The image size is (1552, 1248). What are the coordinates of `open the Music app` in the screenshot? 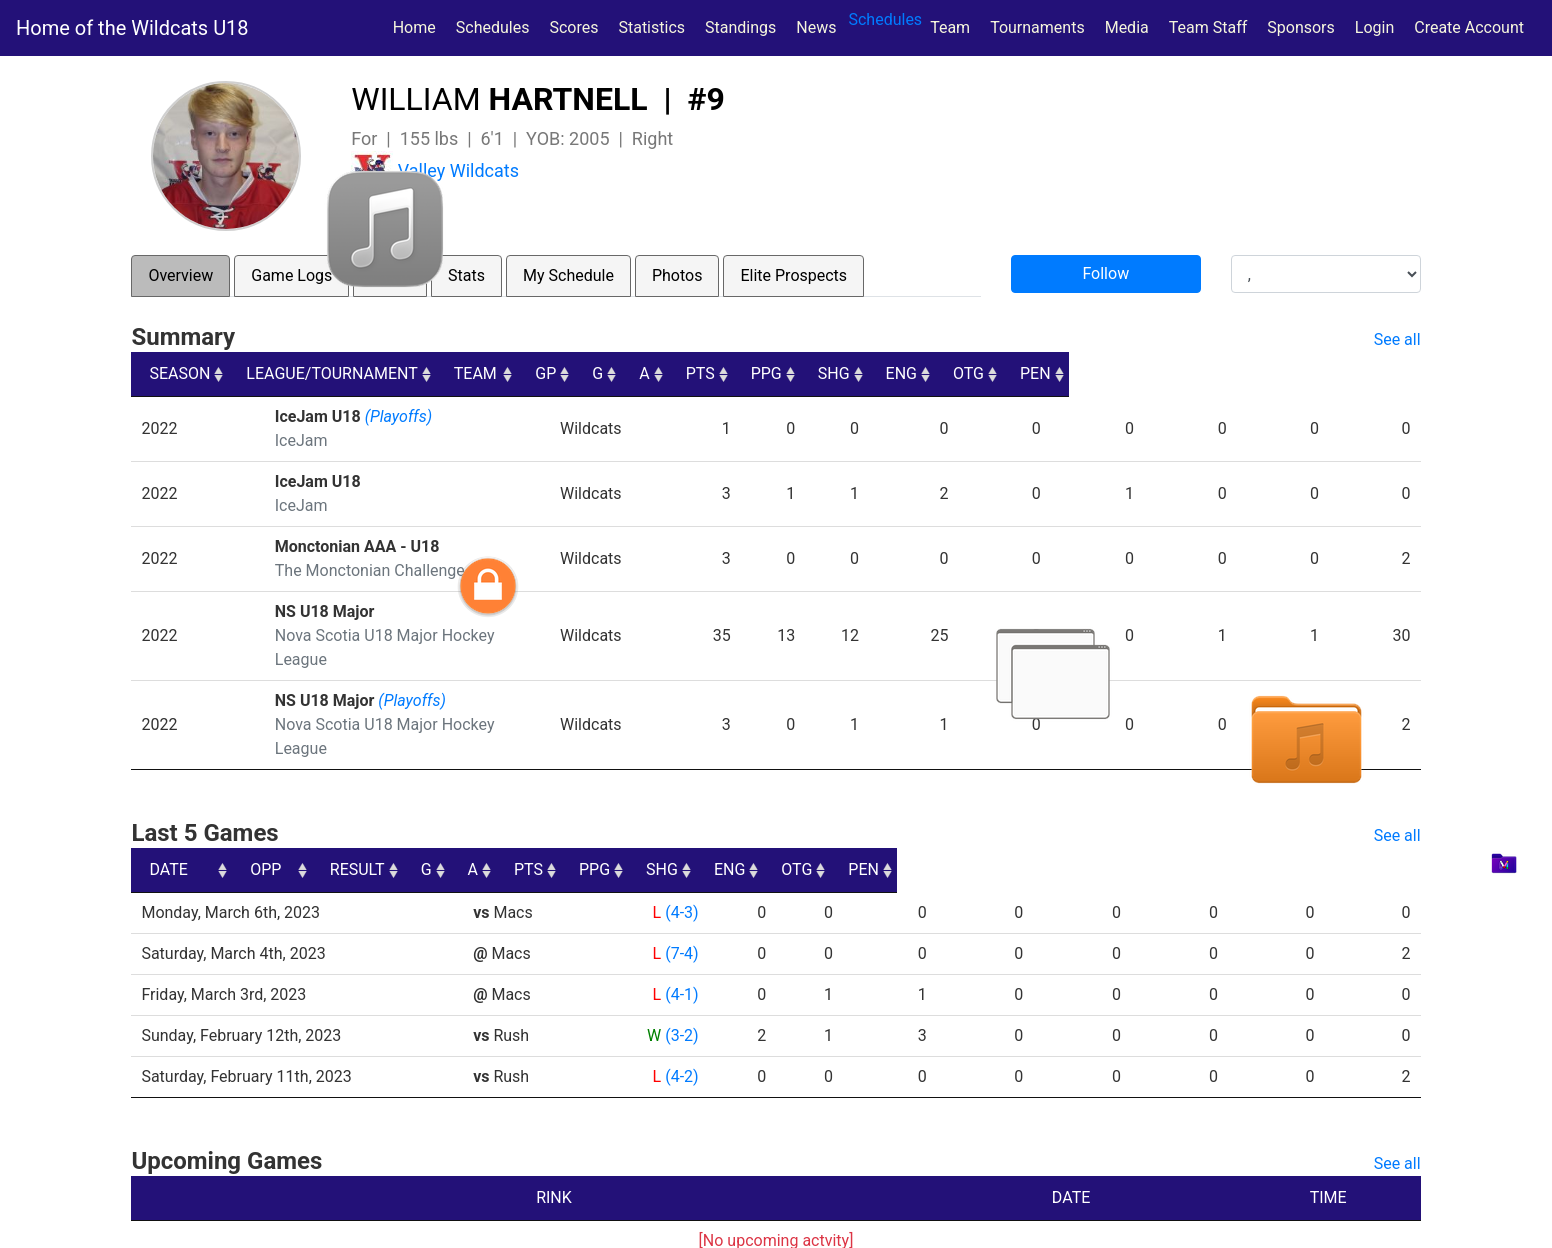 It's located at (385, 229).